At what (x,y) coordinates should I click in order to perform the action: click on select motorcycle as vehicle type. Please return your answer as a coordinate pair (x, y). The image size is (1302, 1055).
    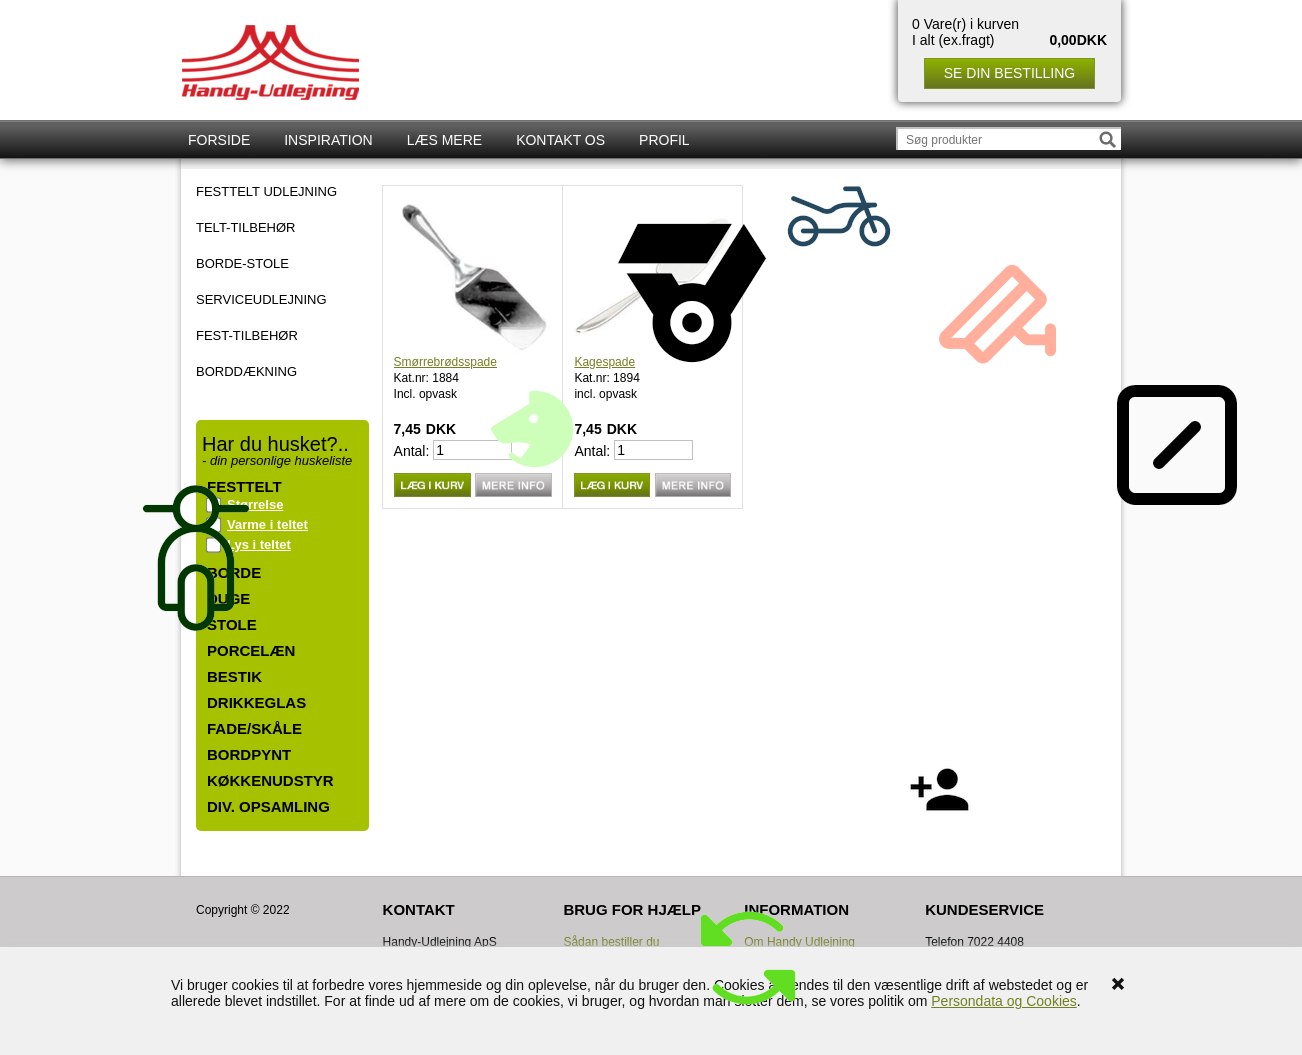
    Looking at the image, I should click on (839, 218).